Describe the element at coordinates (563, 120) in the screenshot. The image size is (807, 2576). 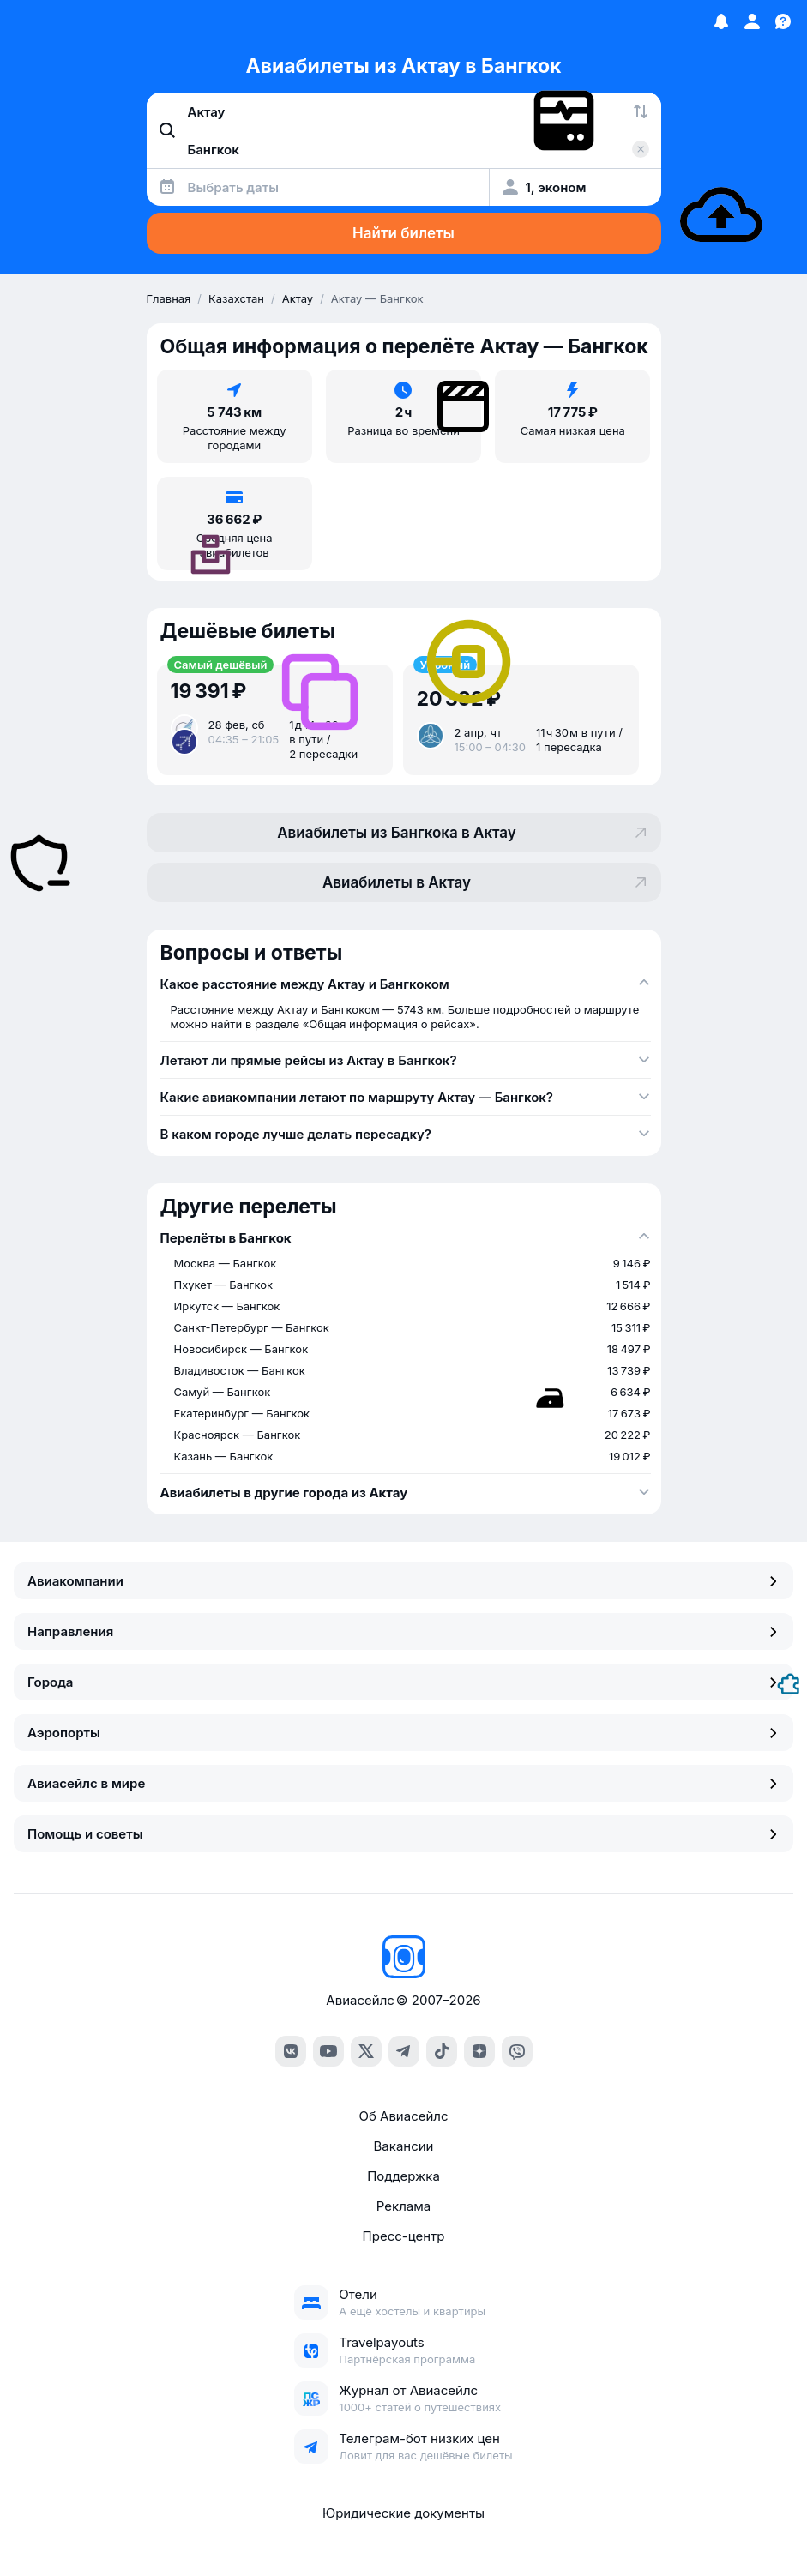
I see `view heart rate or vital signs monitor` at that location.